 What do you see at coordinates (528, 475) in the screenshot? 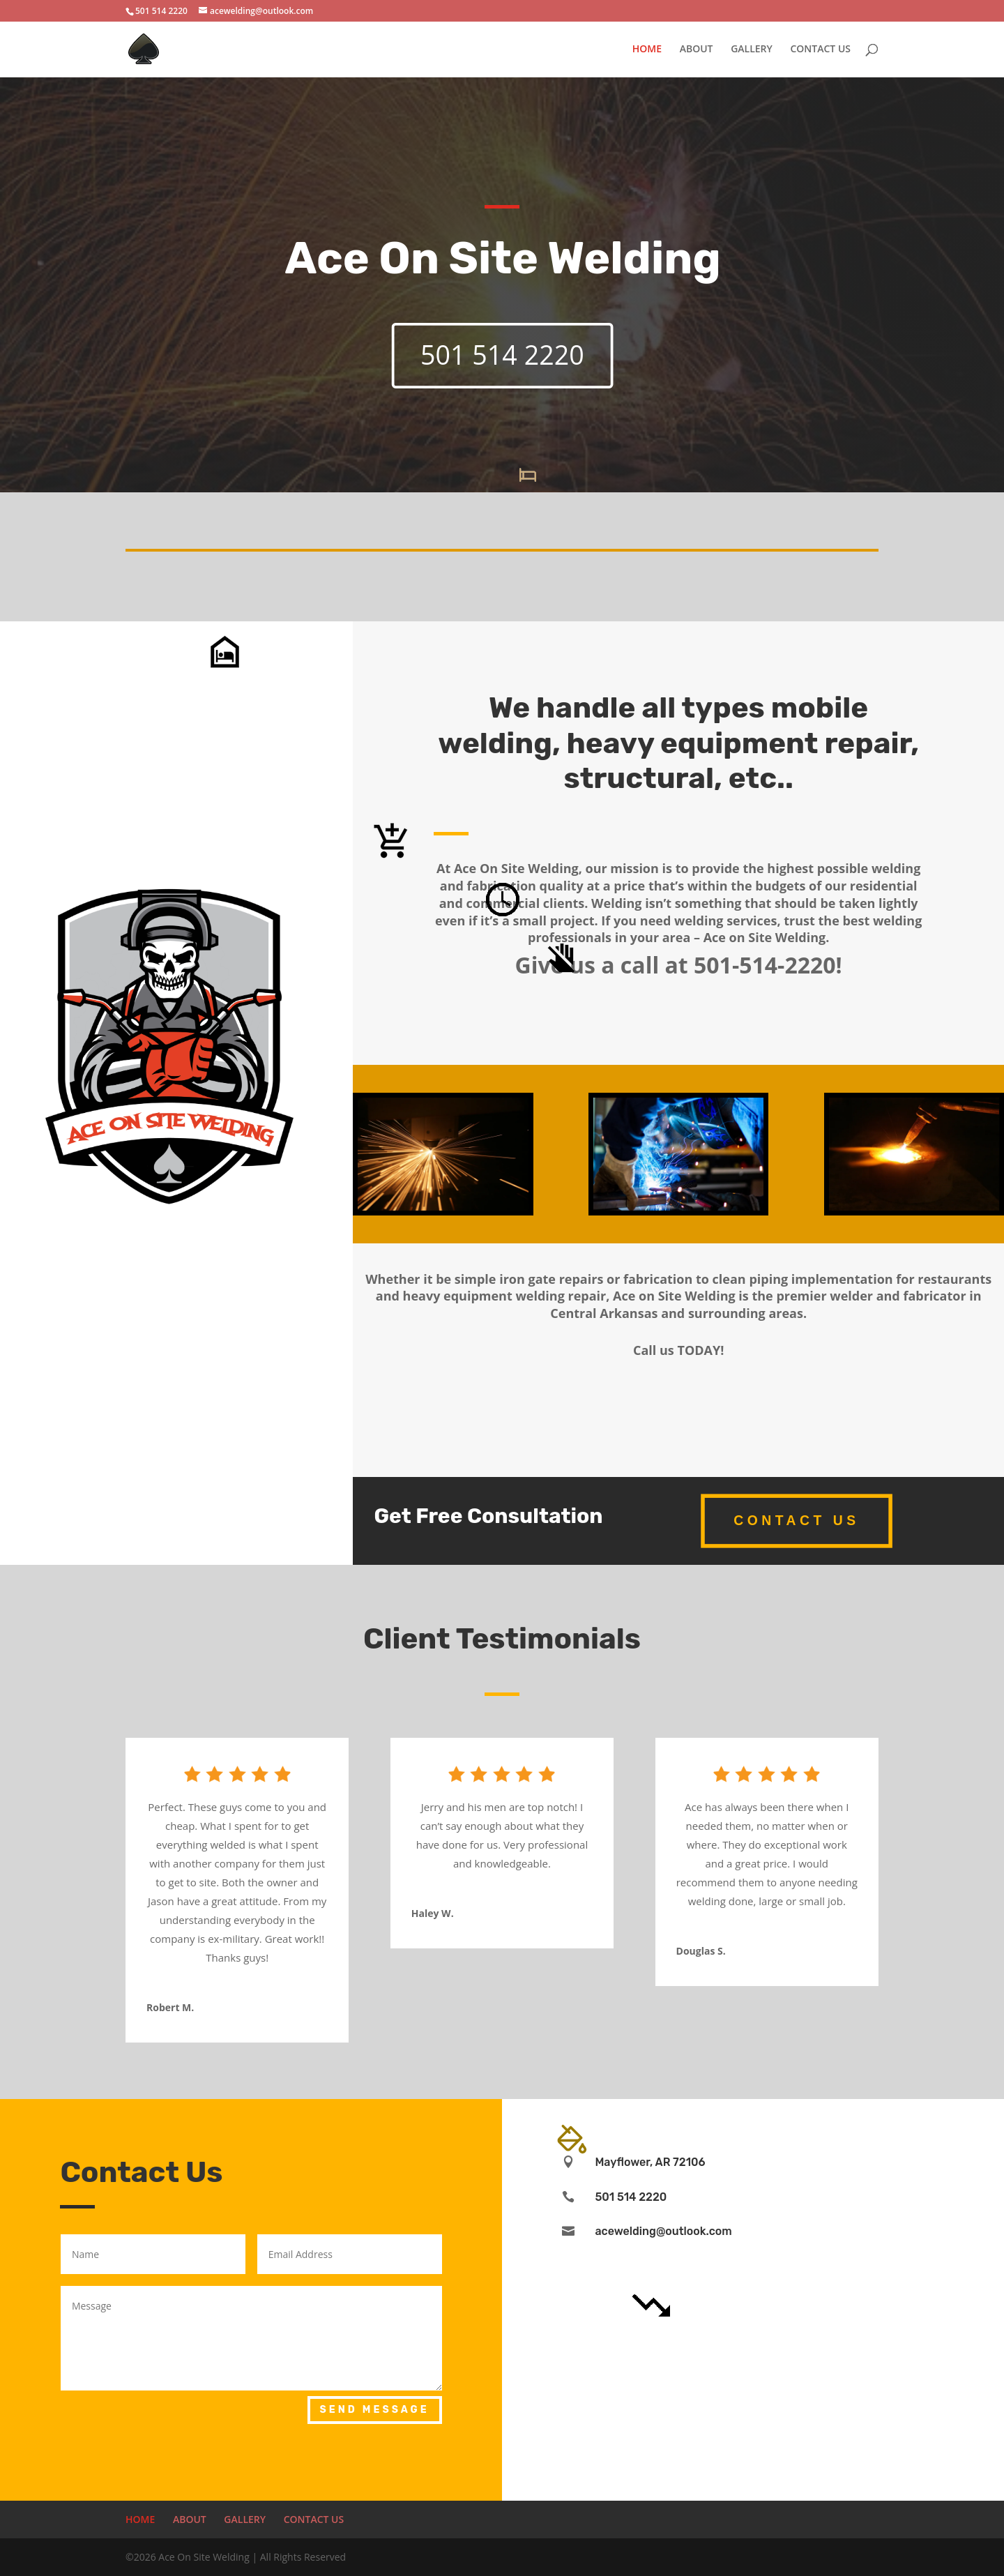
I see `view accommodation or hotel options` at bounding box center [528, 475].